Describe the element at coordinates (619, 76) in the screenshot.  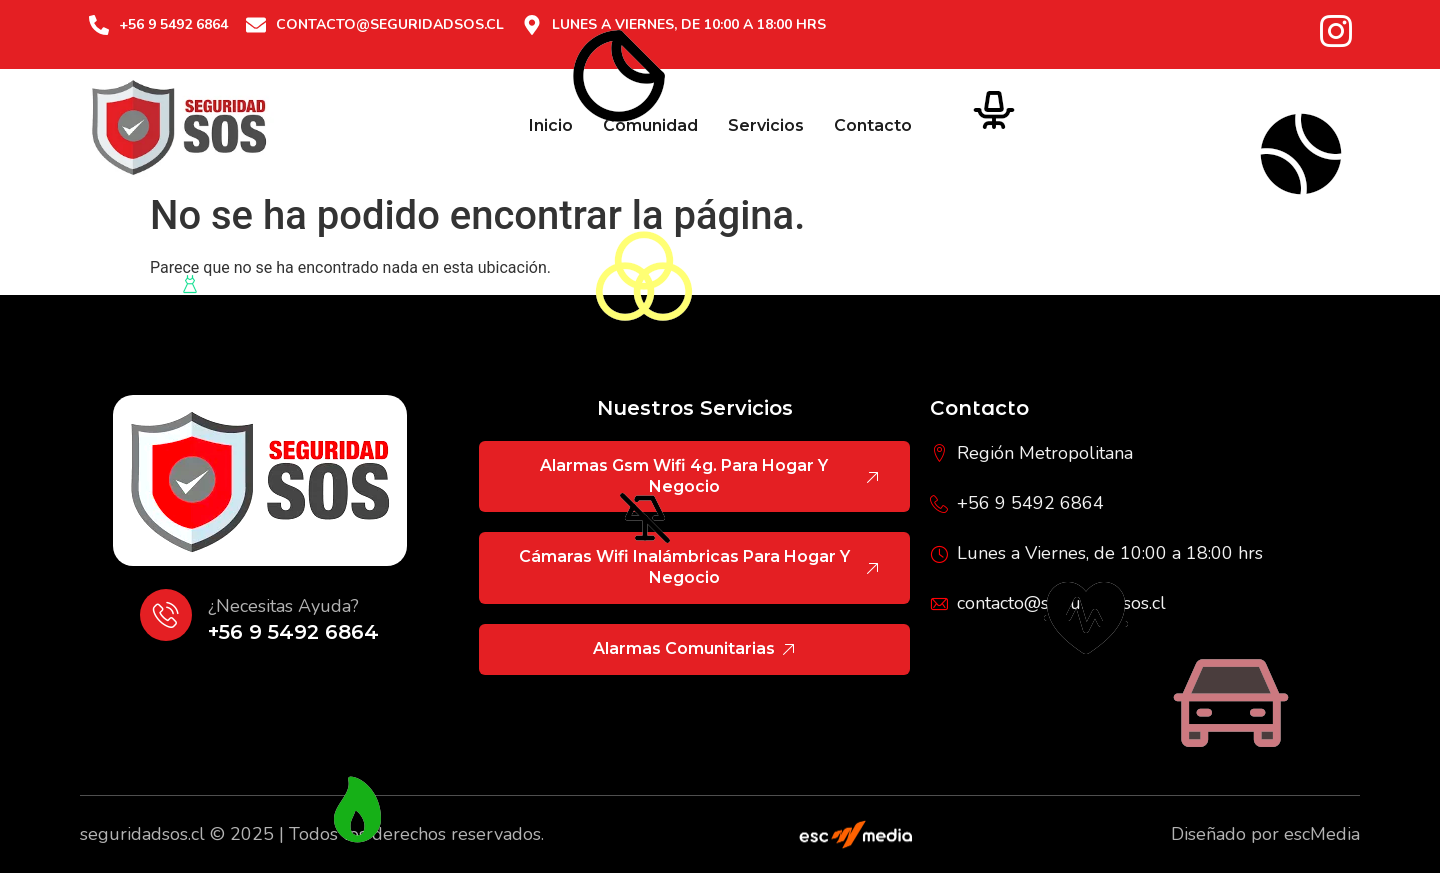
I see `add a sticker to your message` at that location.